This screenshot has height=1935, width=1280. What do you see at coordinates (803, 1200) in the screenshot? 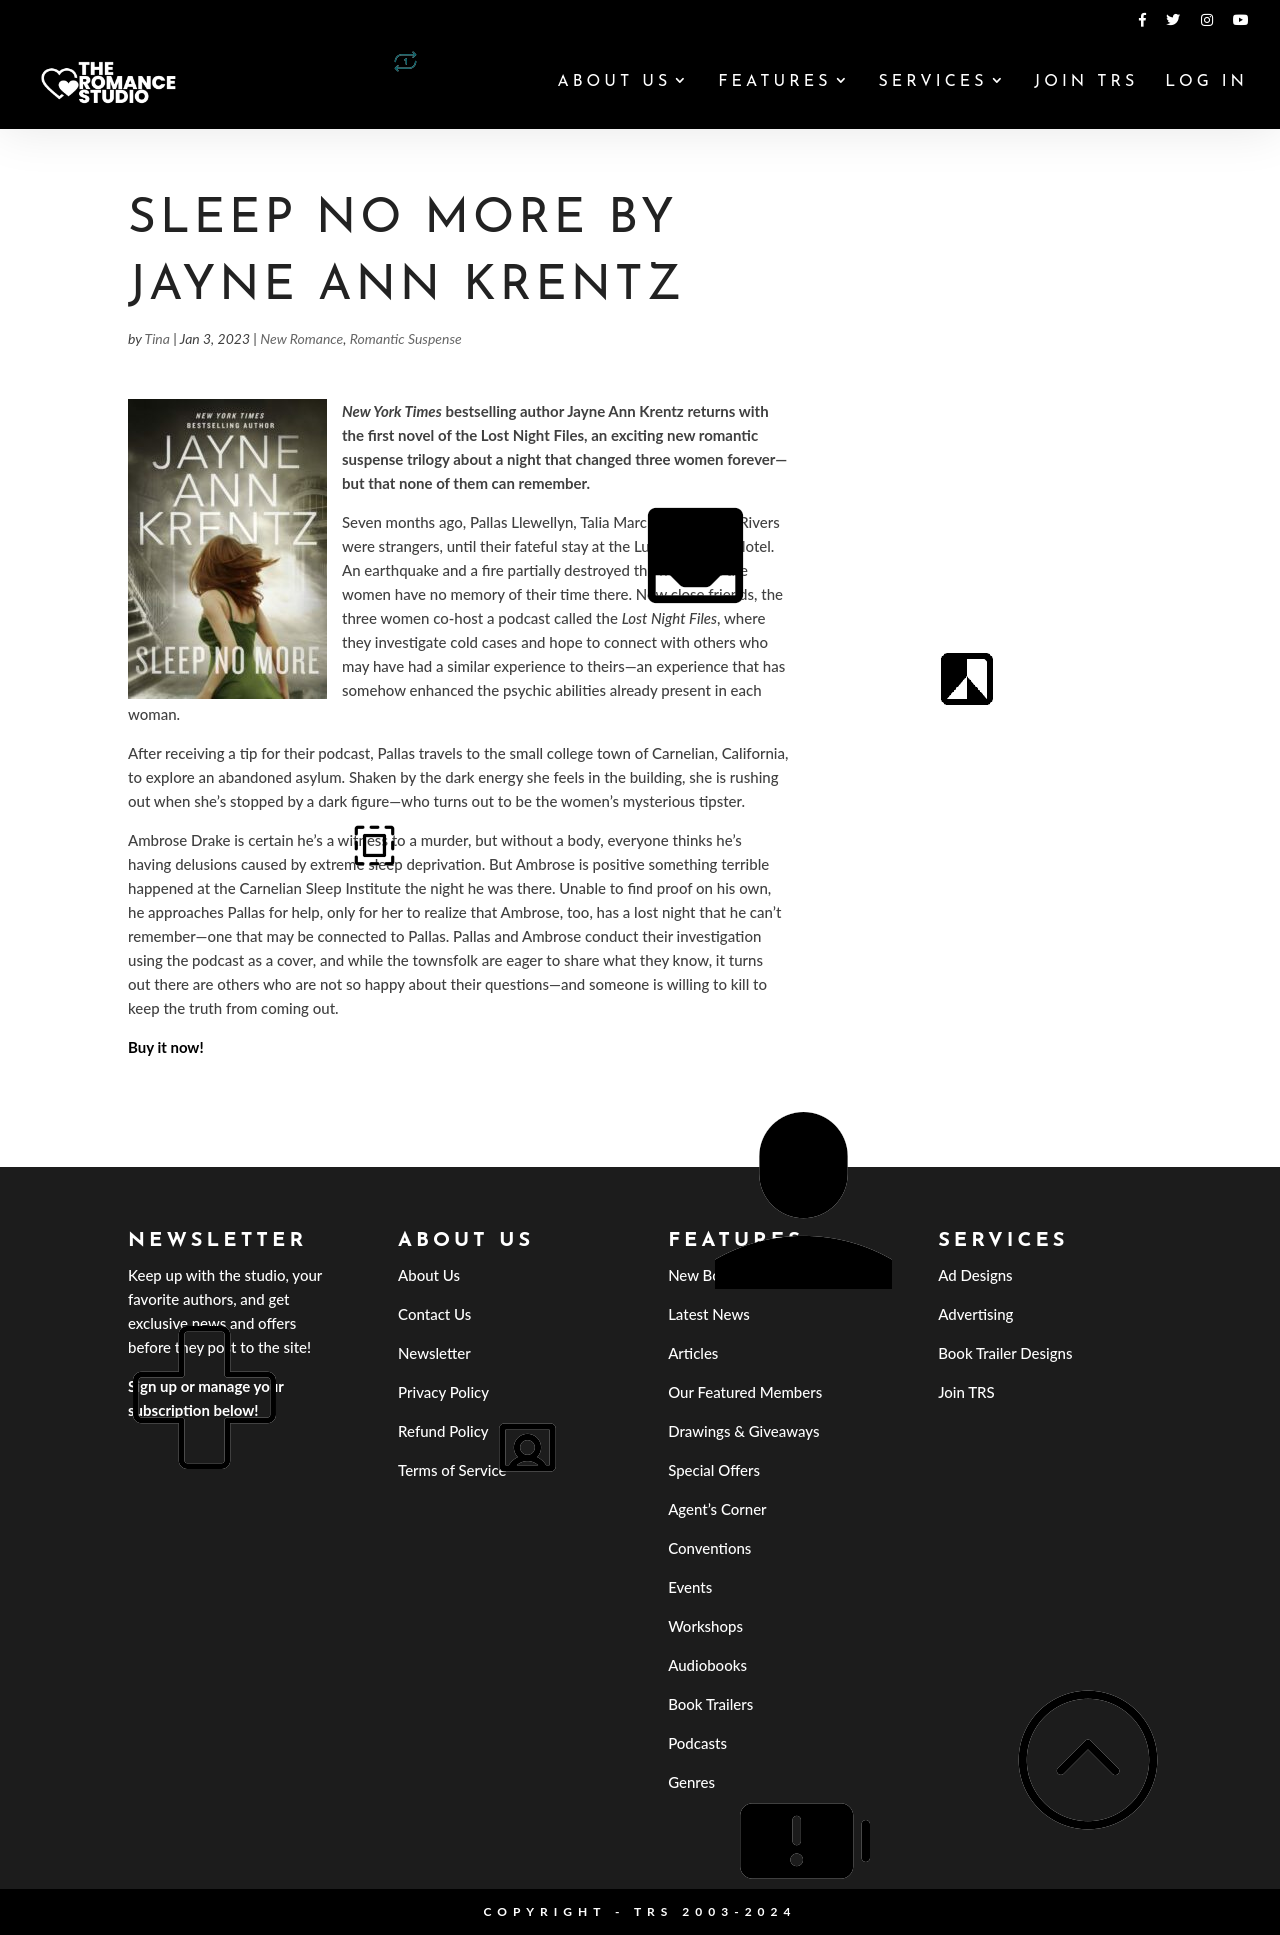
I see `view your profile` at bounding box center [803, 1200].